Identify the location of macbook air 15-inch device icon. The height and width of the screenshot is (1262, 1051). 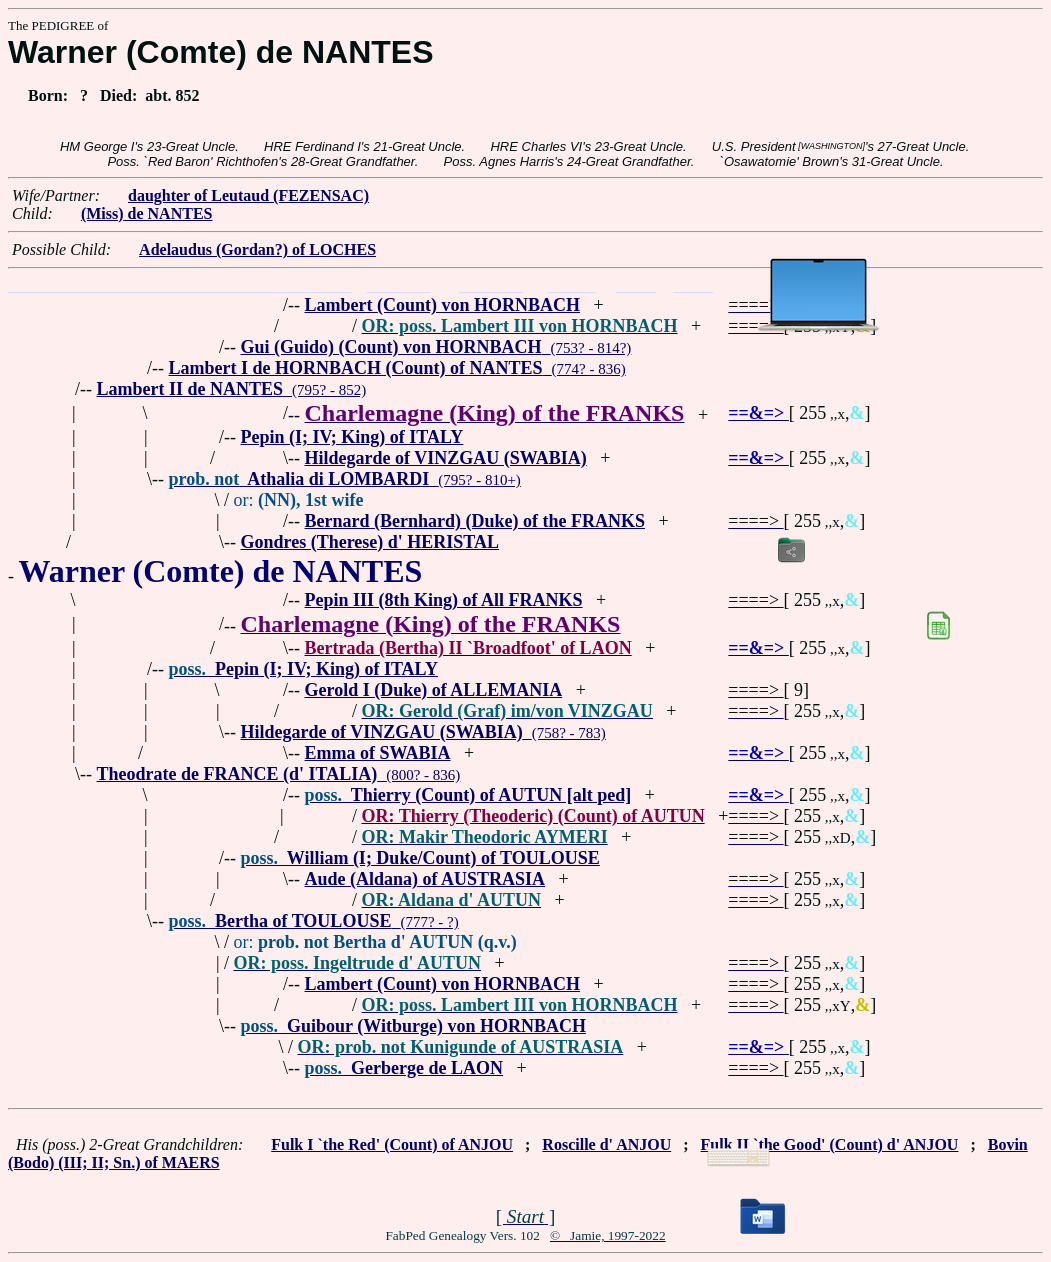
(818, 288).